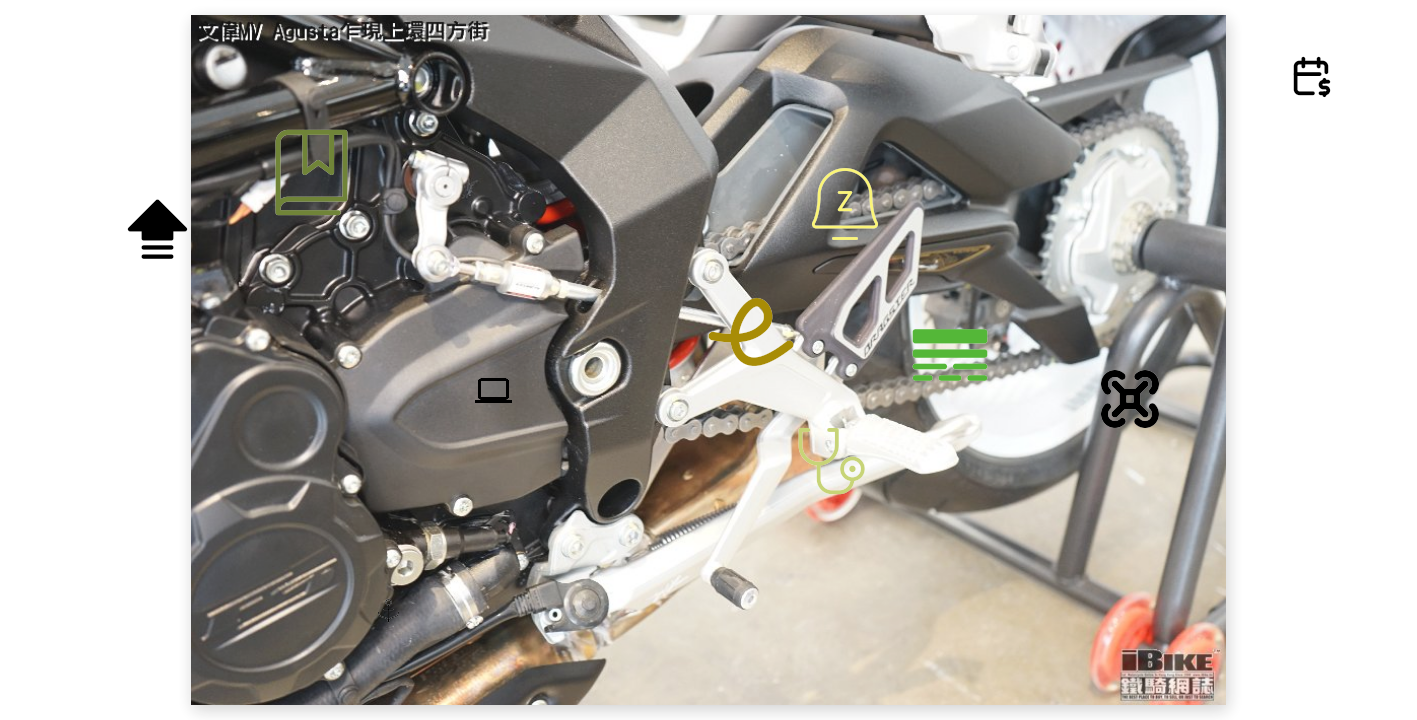  I want to click on adjust gradient or color fill settings, so click(950, 355).